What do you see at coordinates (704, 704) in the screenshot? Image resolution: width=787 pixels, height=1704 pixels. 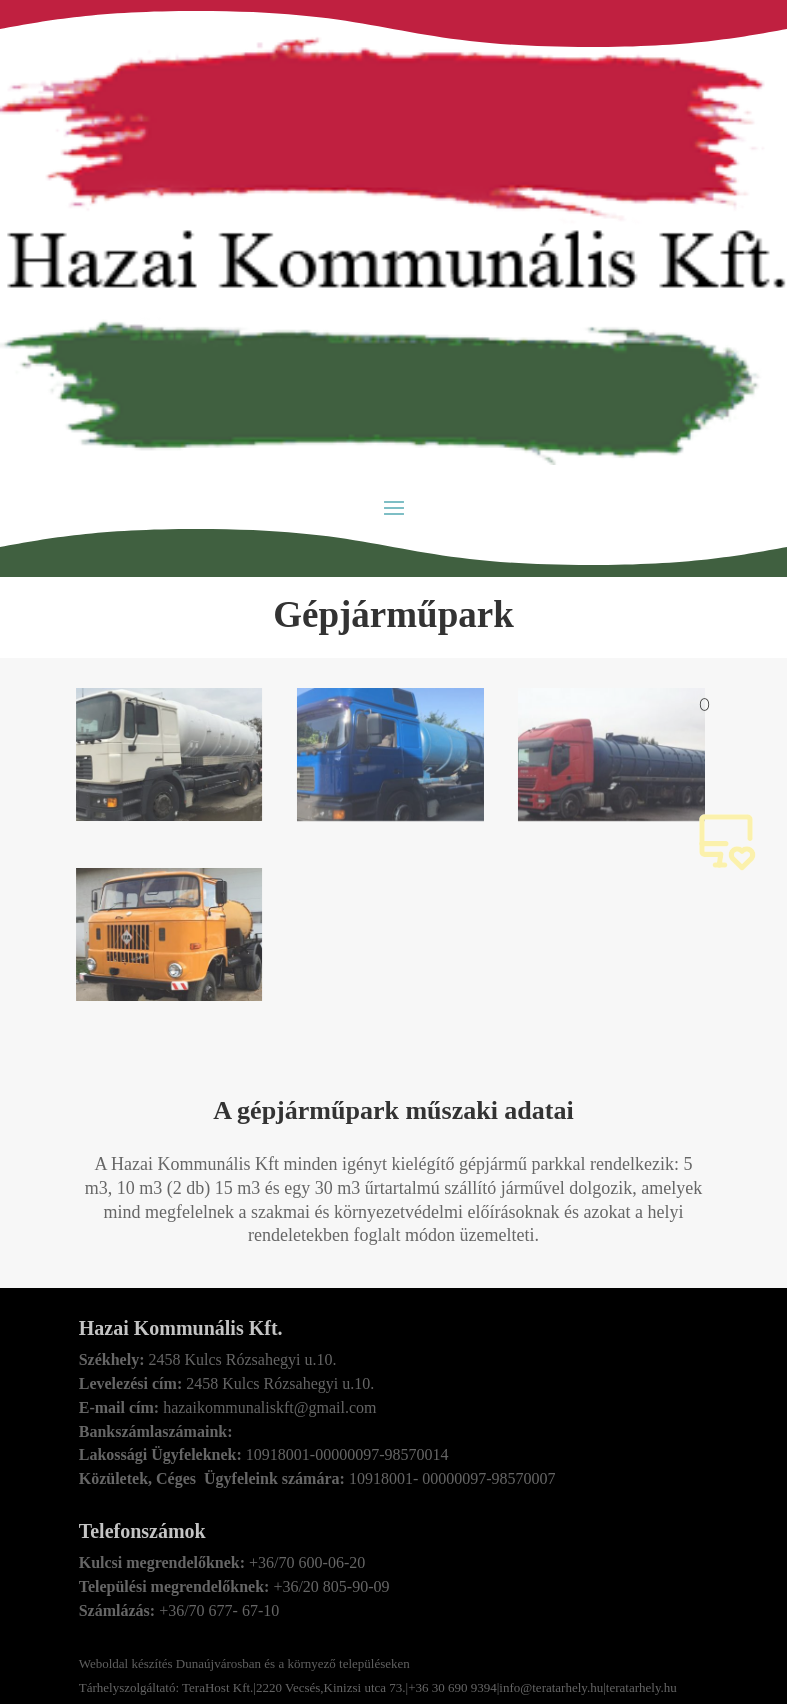 I see `indicates zero items or empty count` at bounding box center [704, 704].